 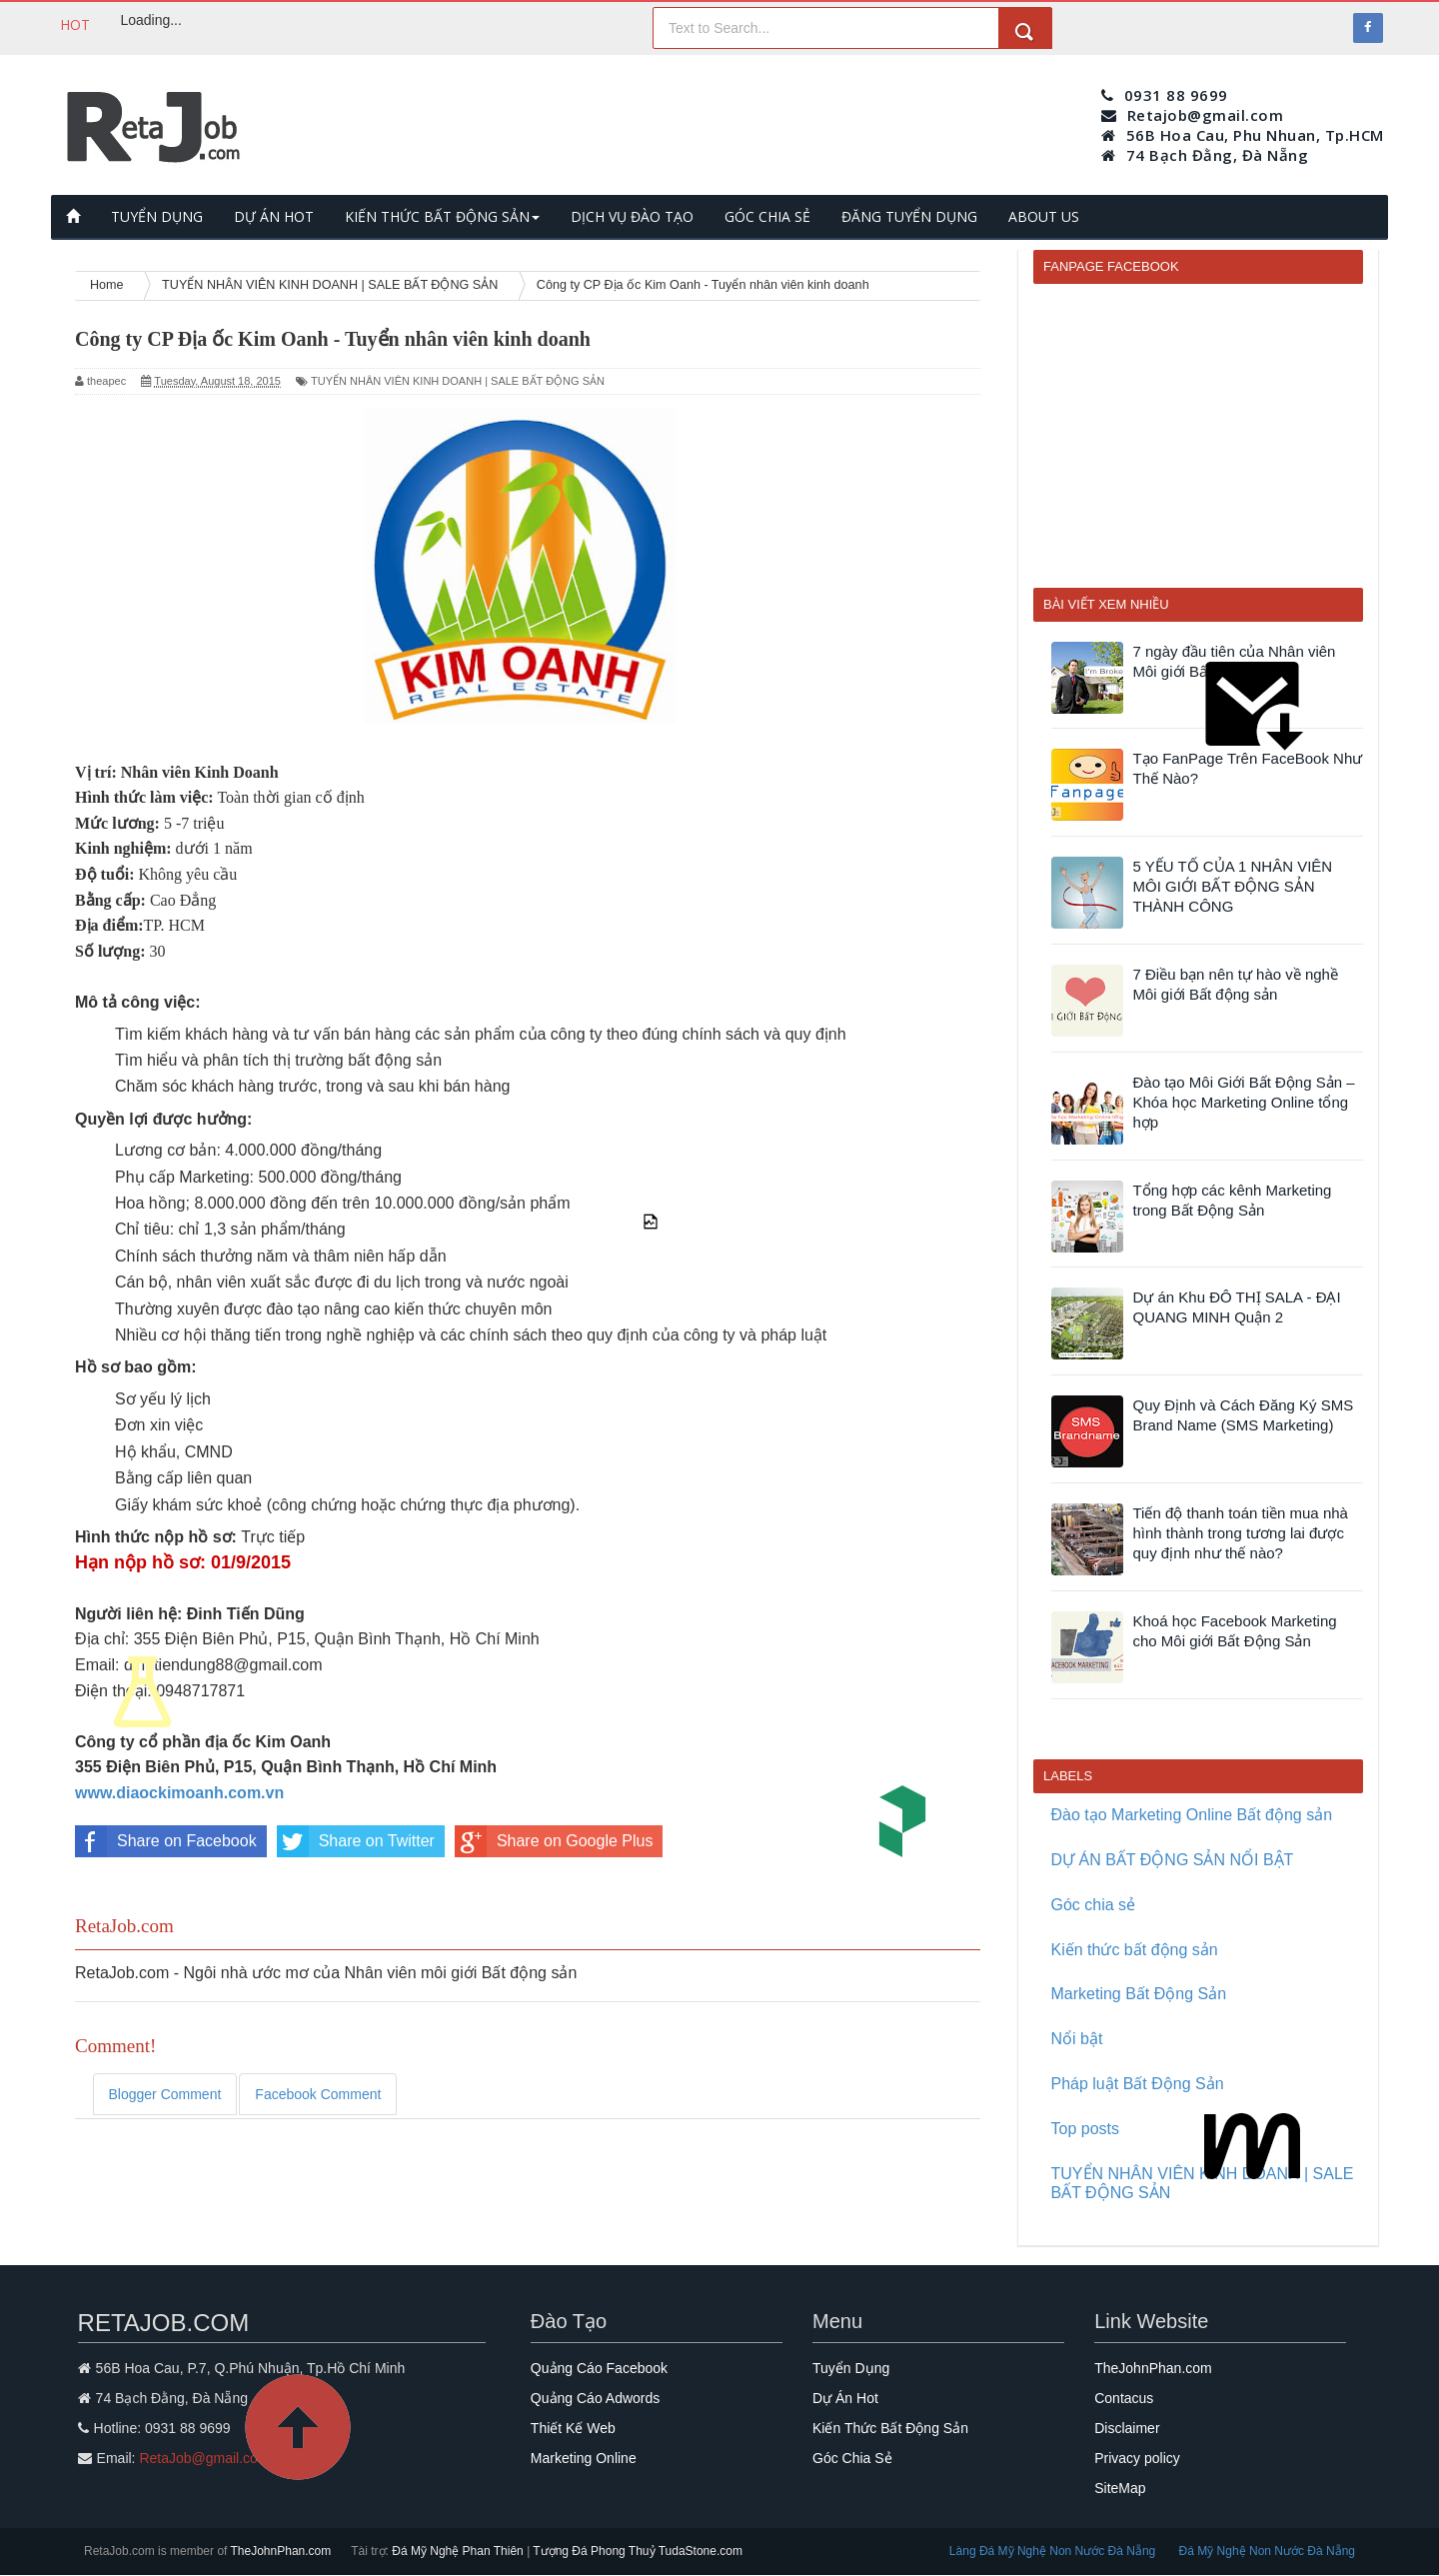 What do you see at coordinates (651, 1222) in the screenshot?
I see `indicates a corrupted or damaged file` at bounding box center [651, 1222].